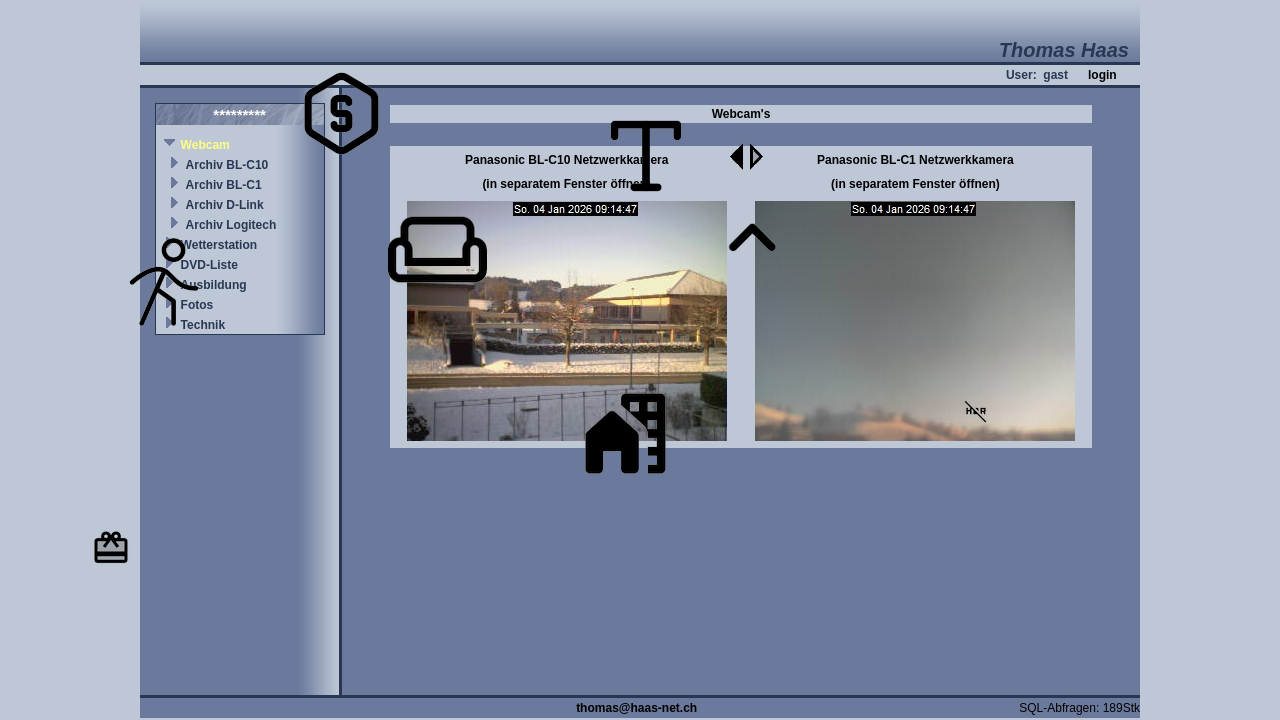 This screenshot has width=1280, height=720. I want to click on access text formatting options, so click(646, 156).